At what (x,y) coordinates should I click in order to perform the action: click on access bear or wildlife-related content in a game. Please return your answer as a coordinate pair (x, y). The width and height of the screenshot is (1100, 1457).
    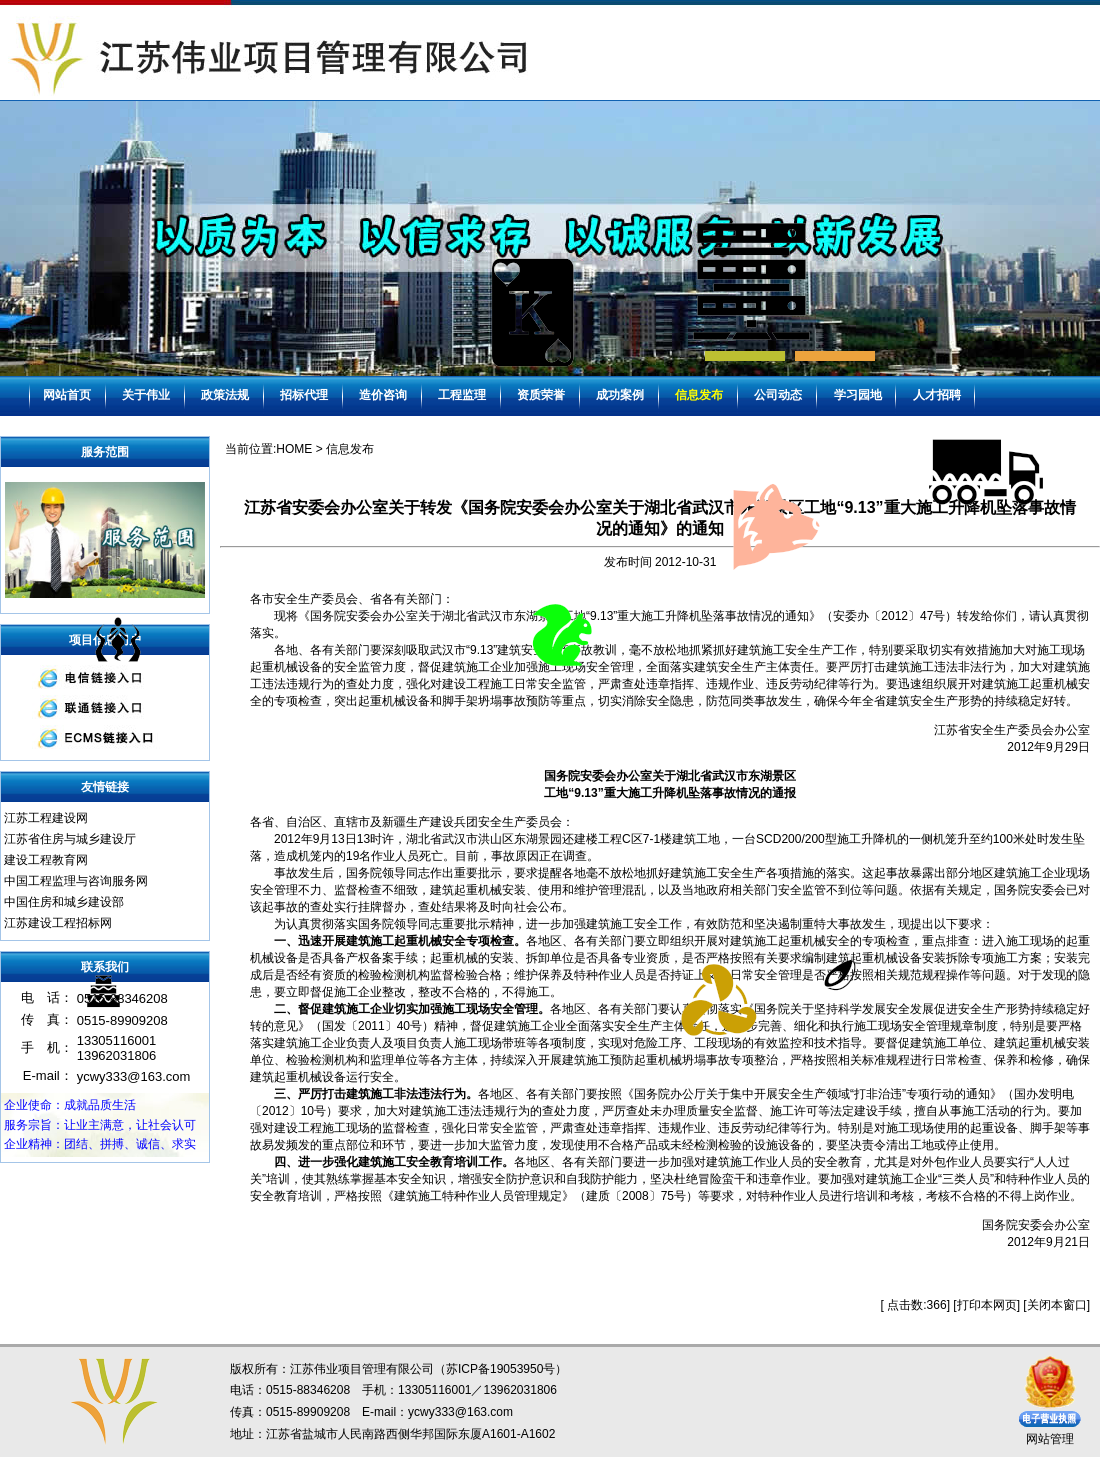
    Looking at the image, I should click on (780, 527).